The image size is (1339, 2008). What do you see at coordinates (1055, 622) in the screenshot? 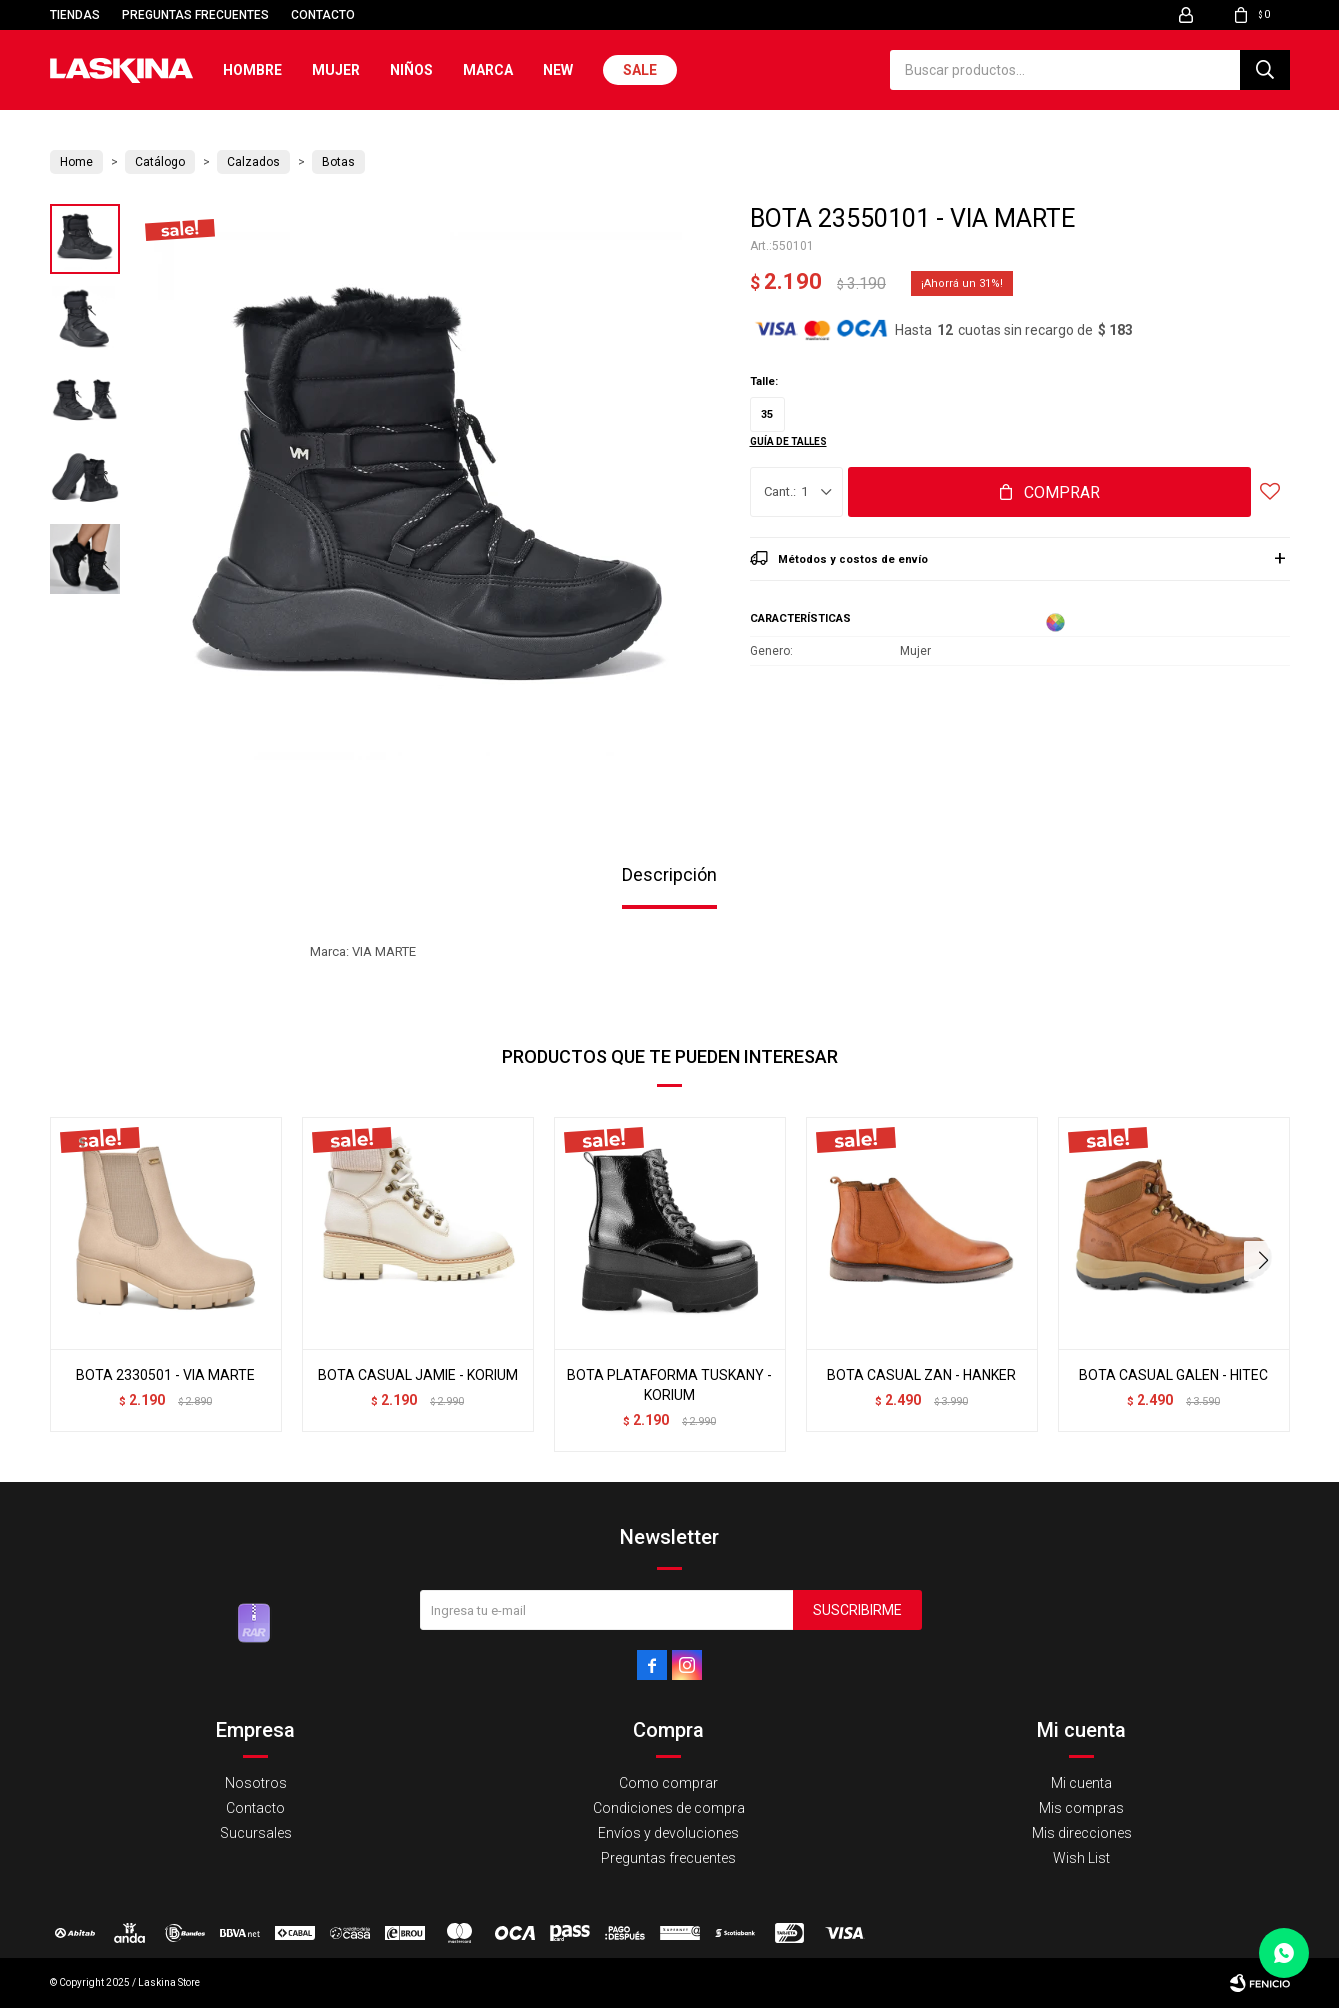
I see `open color settings panel` at bounding box center [1055, 622].